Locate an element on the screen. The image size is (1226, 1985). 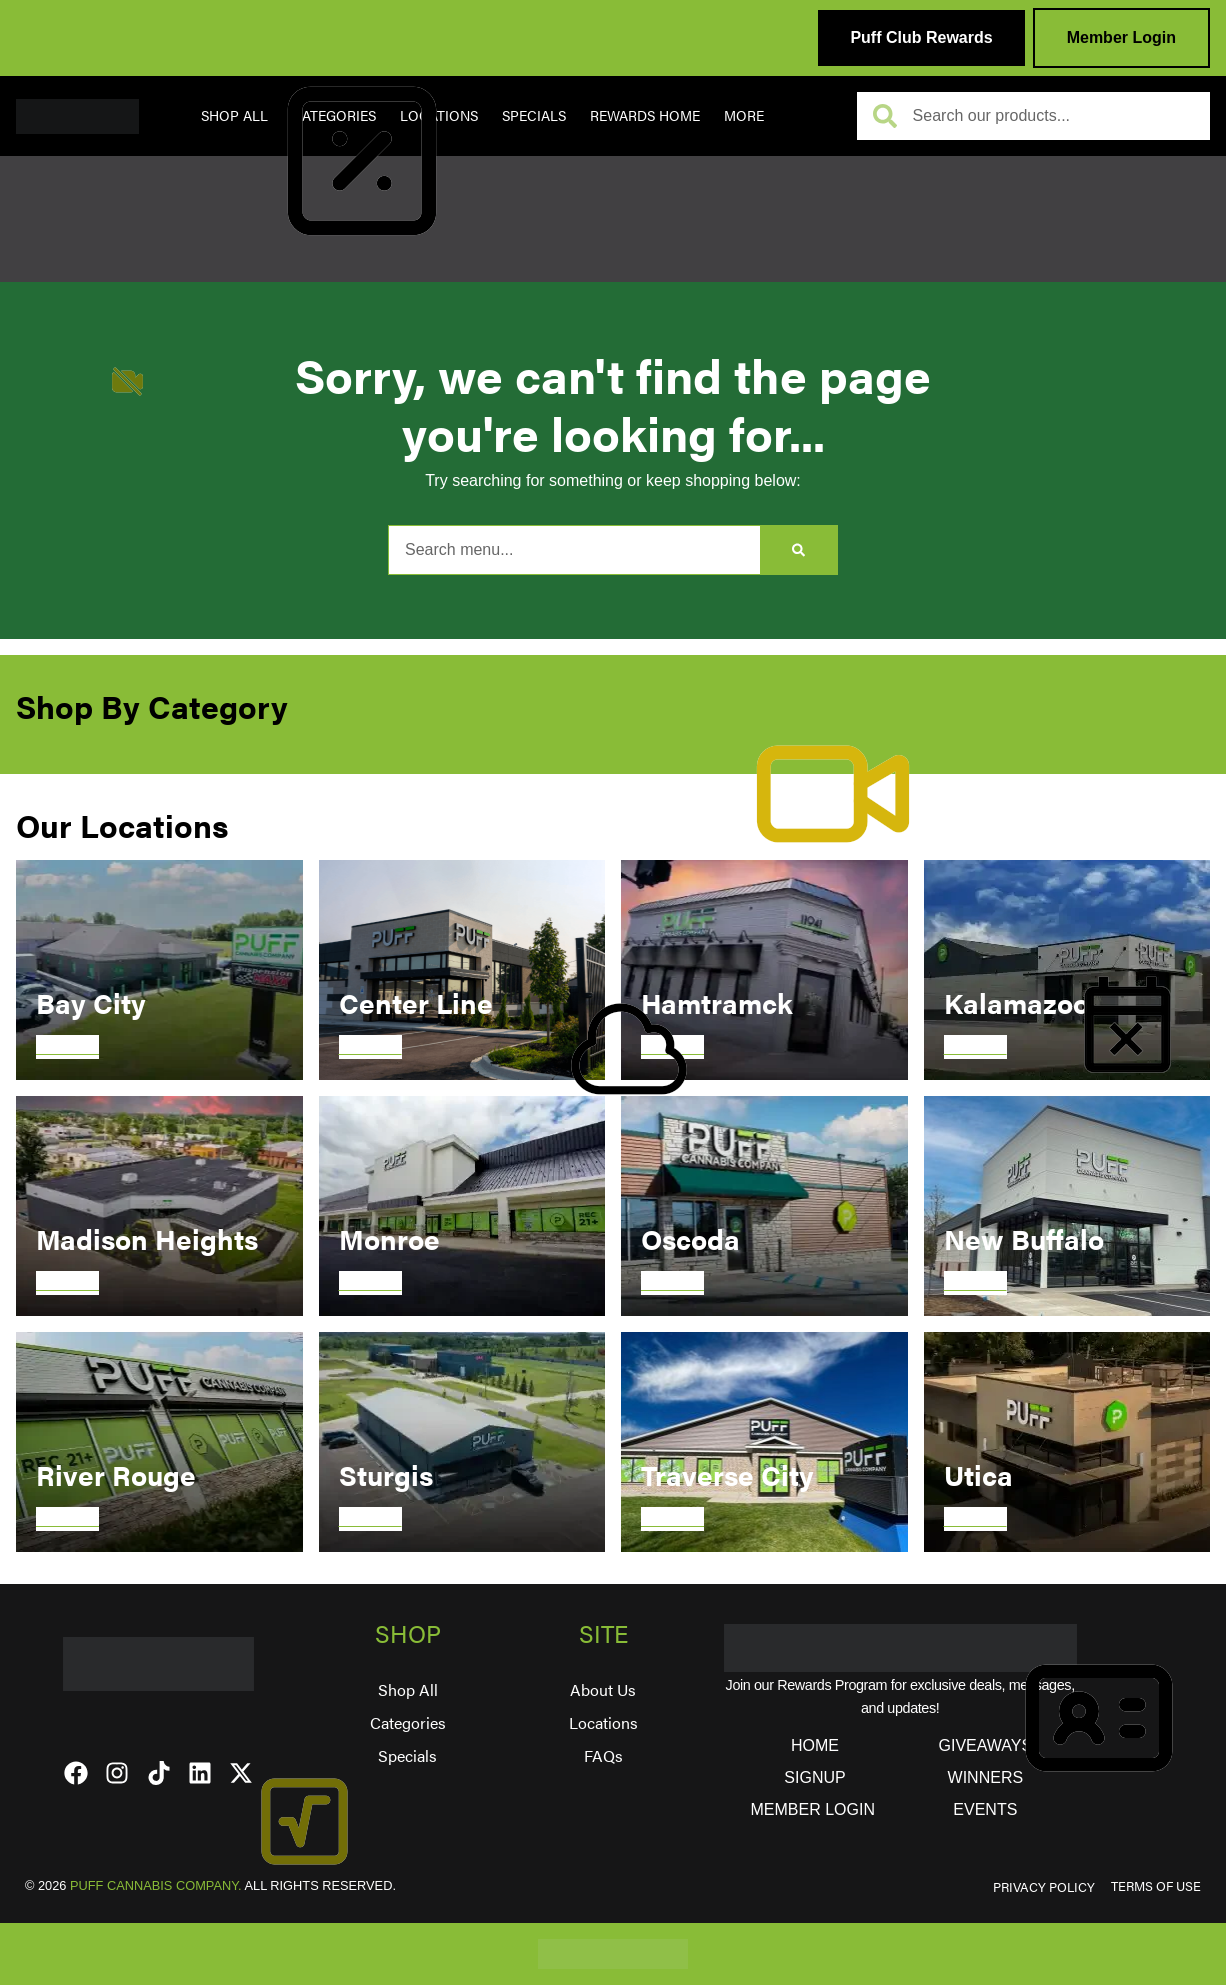
start a video call is located at coordinates (833, 794).